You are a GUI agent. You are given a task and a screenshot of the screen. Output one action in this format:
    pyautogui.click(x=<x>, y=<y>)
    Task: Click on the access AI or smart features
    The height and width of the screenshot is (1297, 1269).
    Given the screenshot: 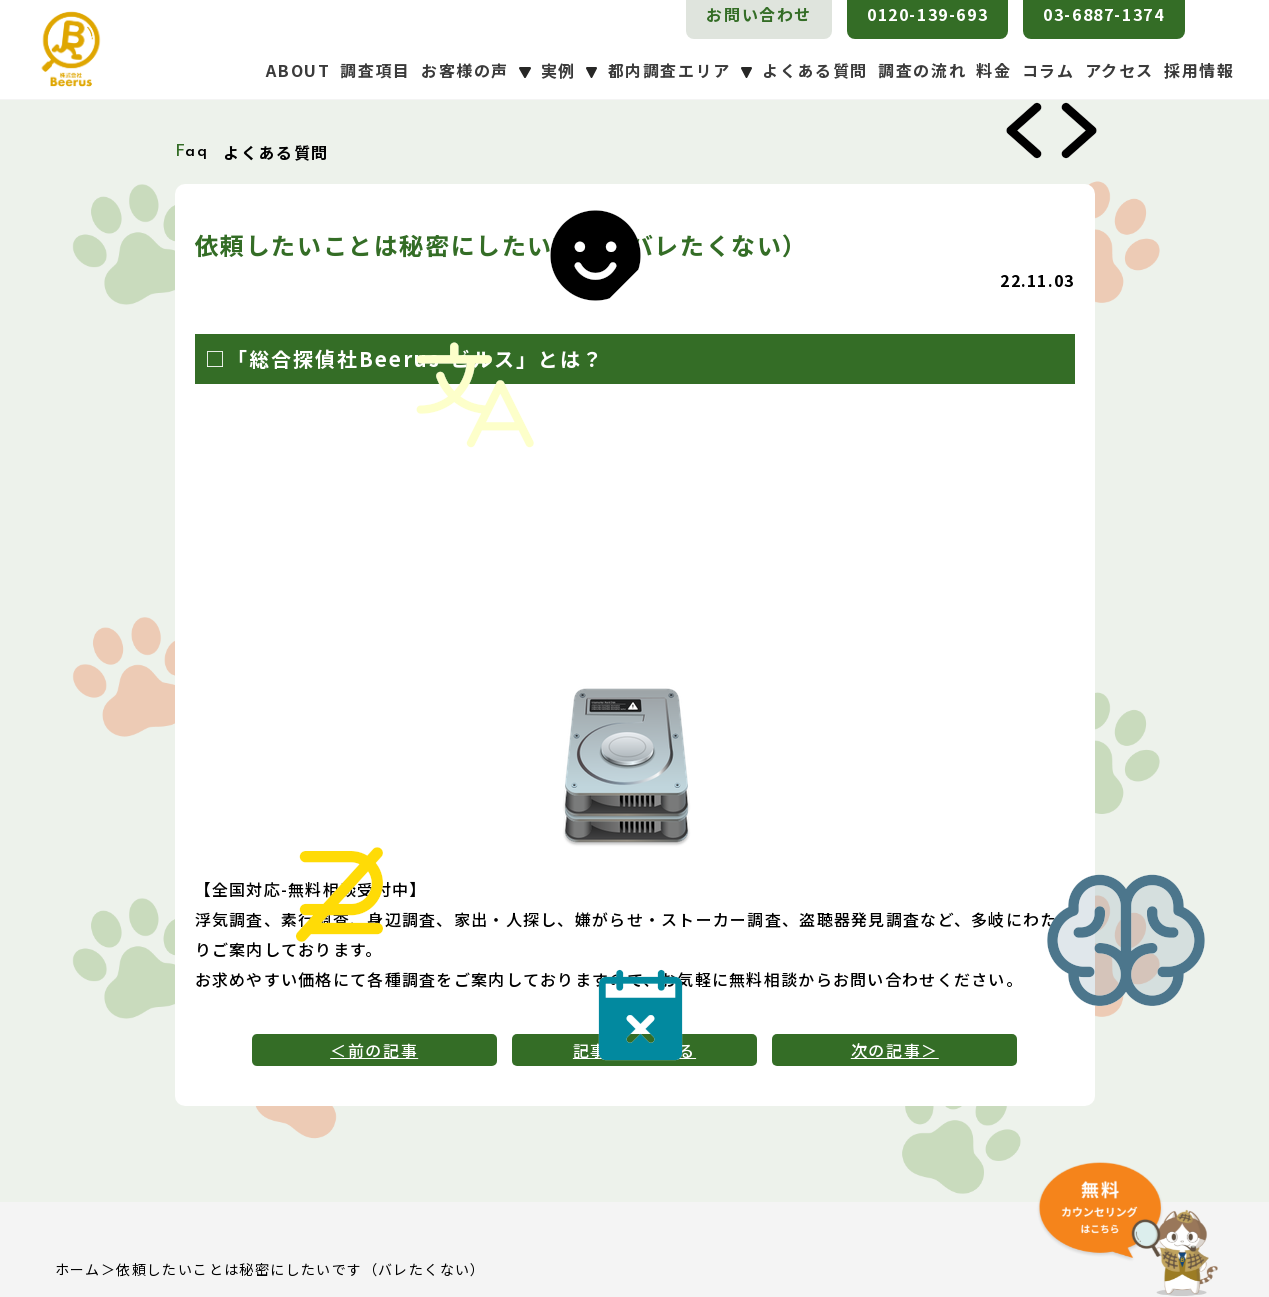 What is the action you would take?
    pyautogui.click(x=1126, y=943)
    